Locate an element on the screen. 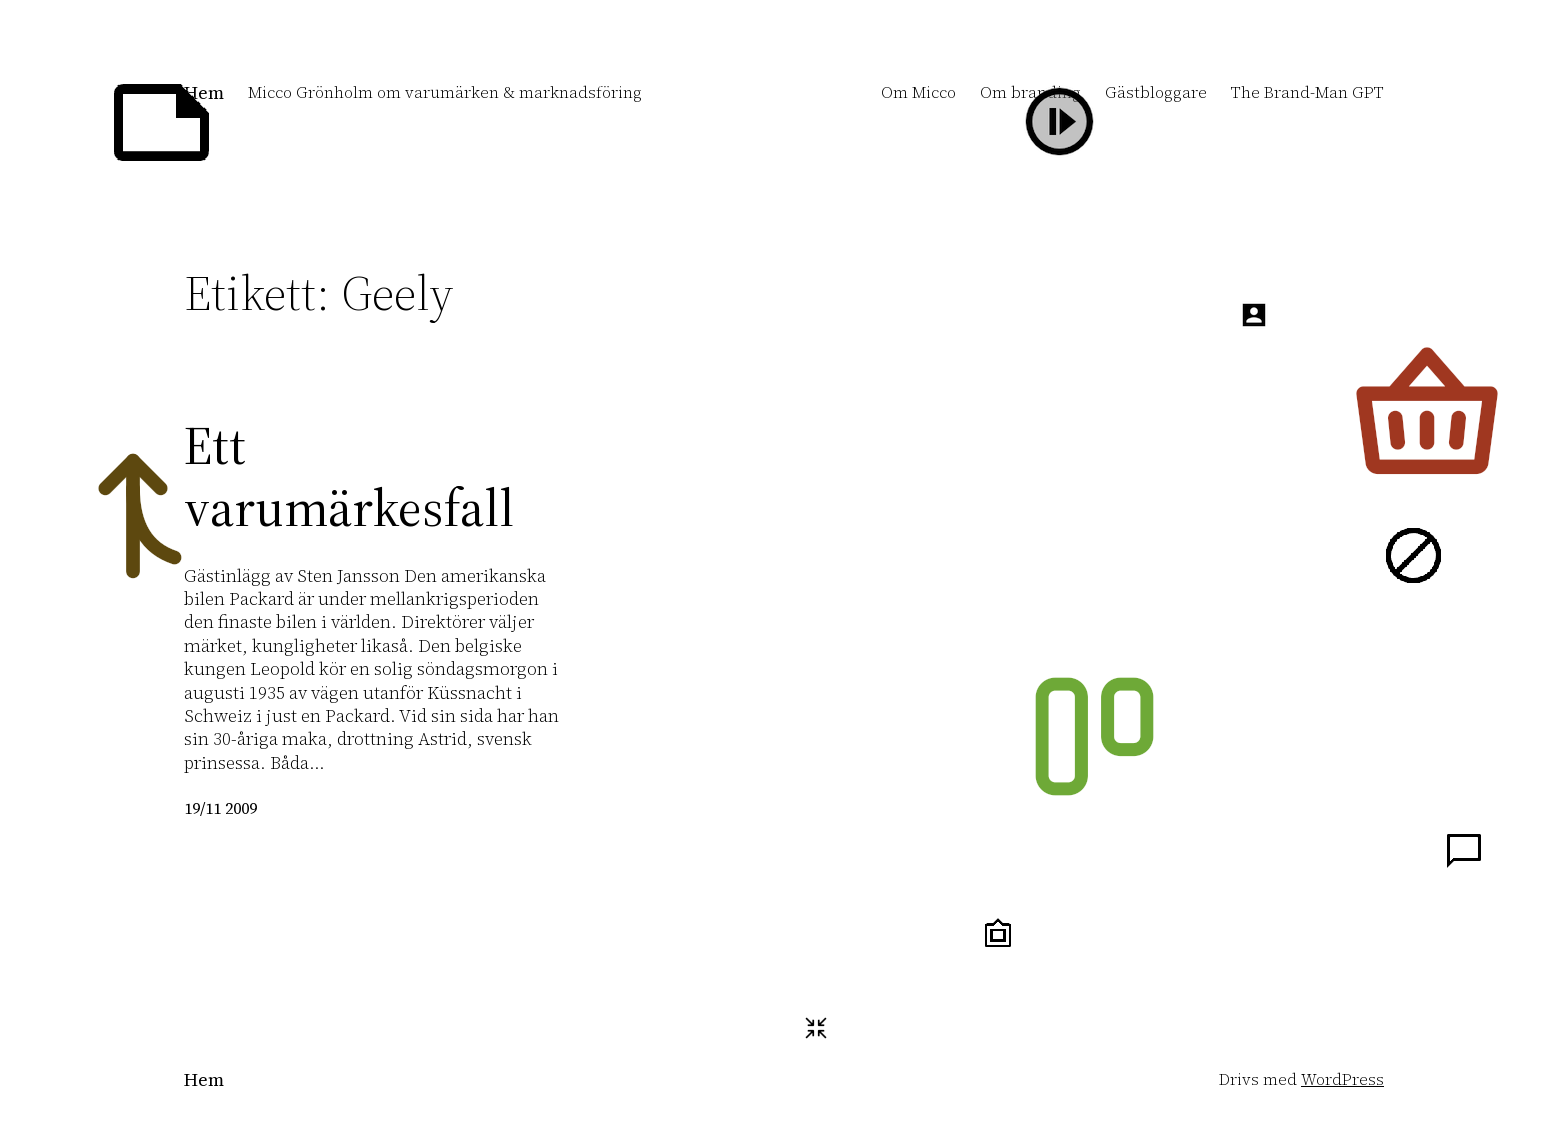  open a new chat or message is located at coordinates (1464, 851).